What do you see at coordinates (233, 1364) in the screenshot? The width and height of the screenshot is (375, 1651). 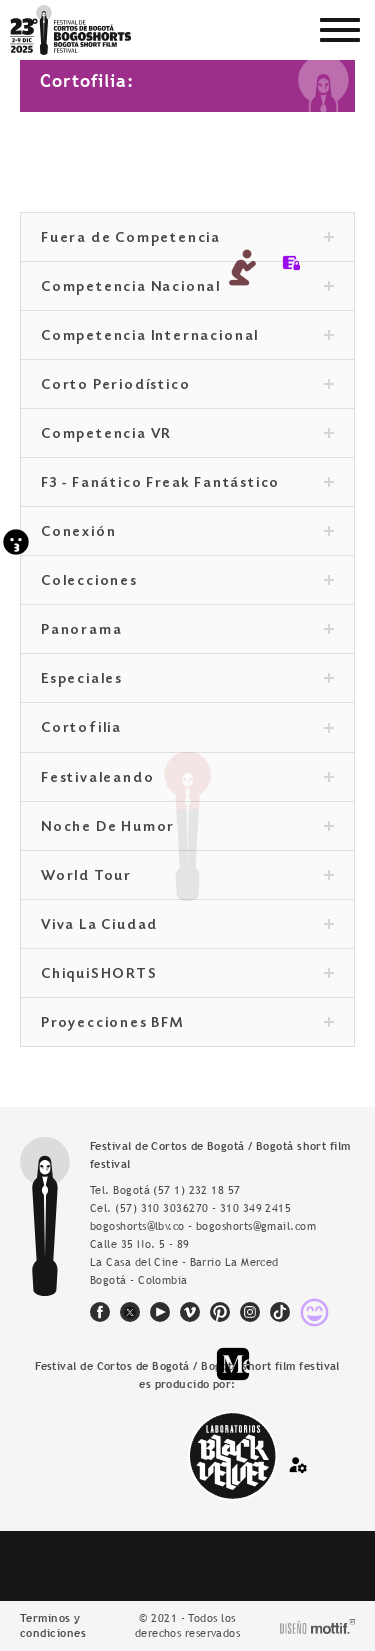 I see `open Medium app or website` at bounding box center [233, 1364].